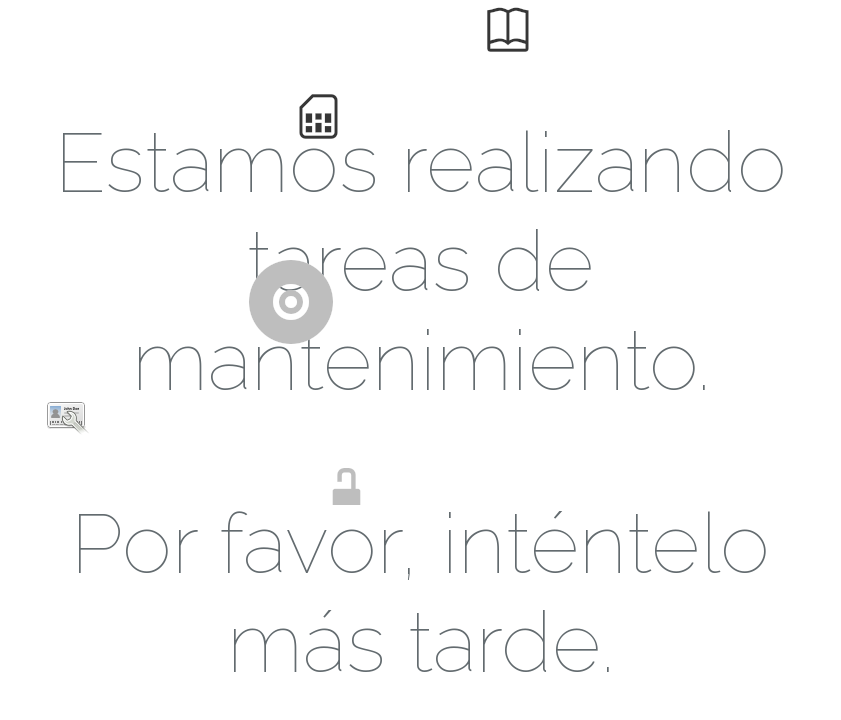 The height and width of the screenshot is (720, 841). What do you see at coordinates (346, 486) in the screenshot?
I see `indicates unlocked or editable state` at bounding box center [346, 486].